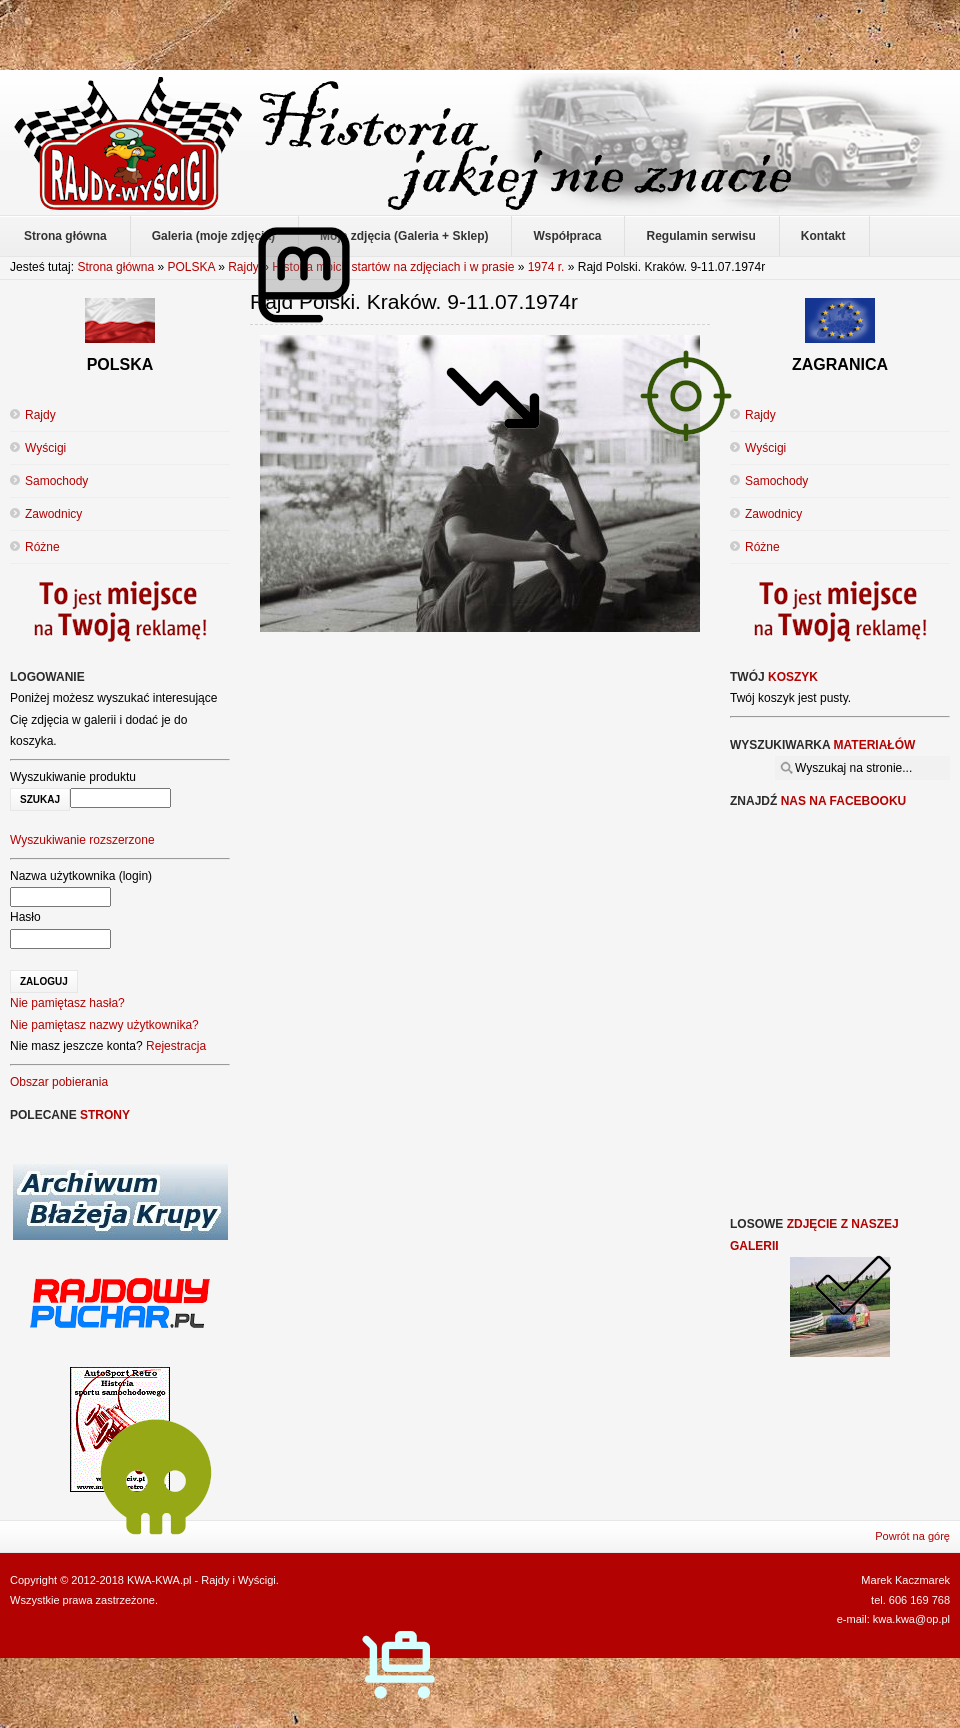  Describe the element at coordinates (156, 1479) in the screenshot. I see `indicates dangerous or harmful content` at that location.